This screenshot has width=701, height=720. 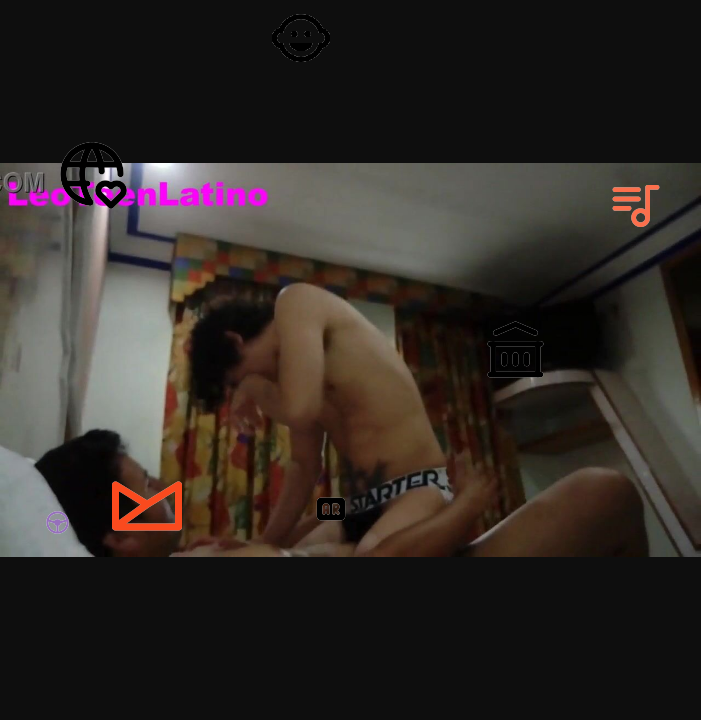 I want to click on support global causes or charities, so click(x=92, y=174).